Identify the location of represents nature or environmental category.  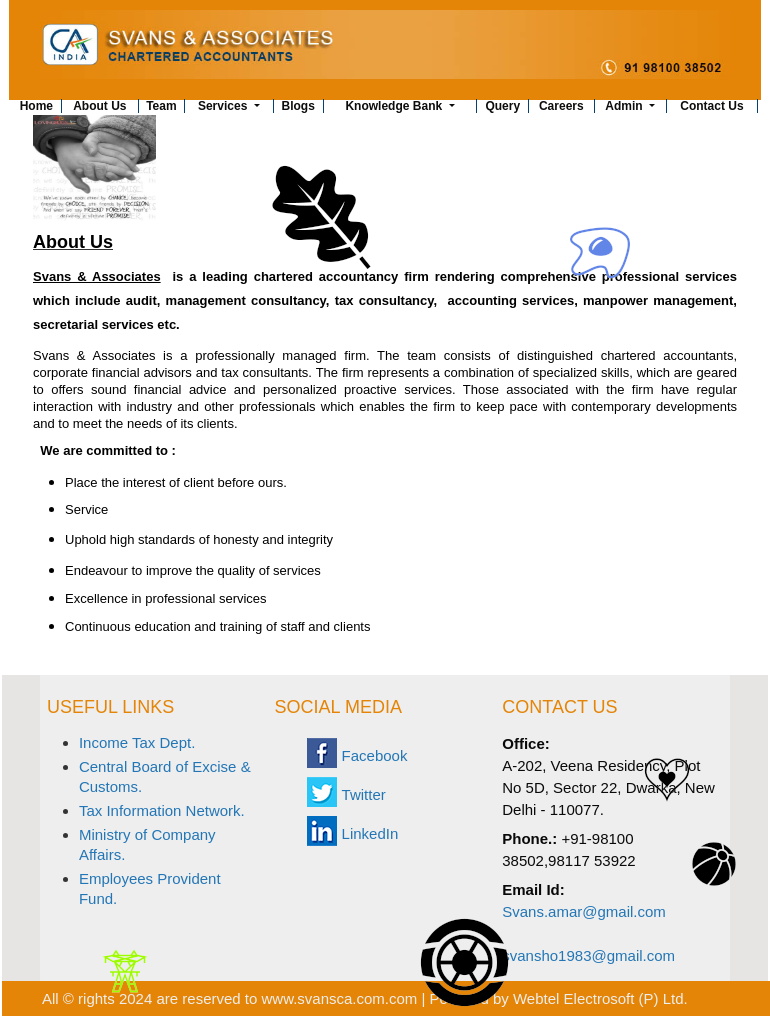
(321, 217).